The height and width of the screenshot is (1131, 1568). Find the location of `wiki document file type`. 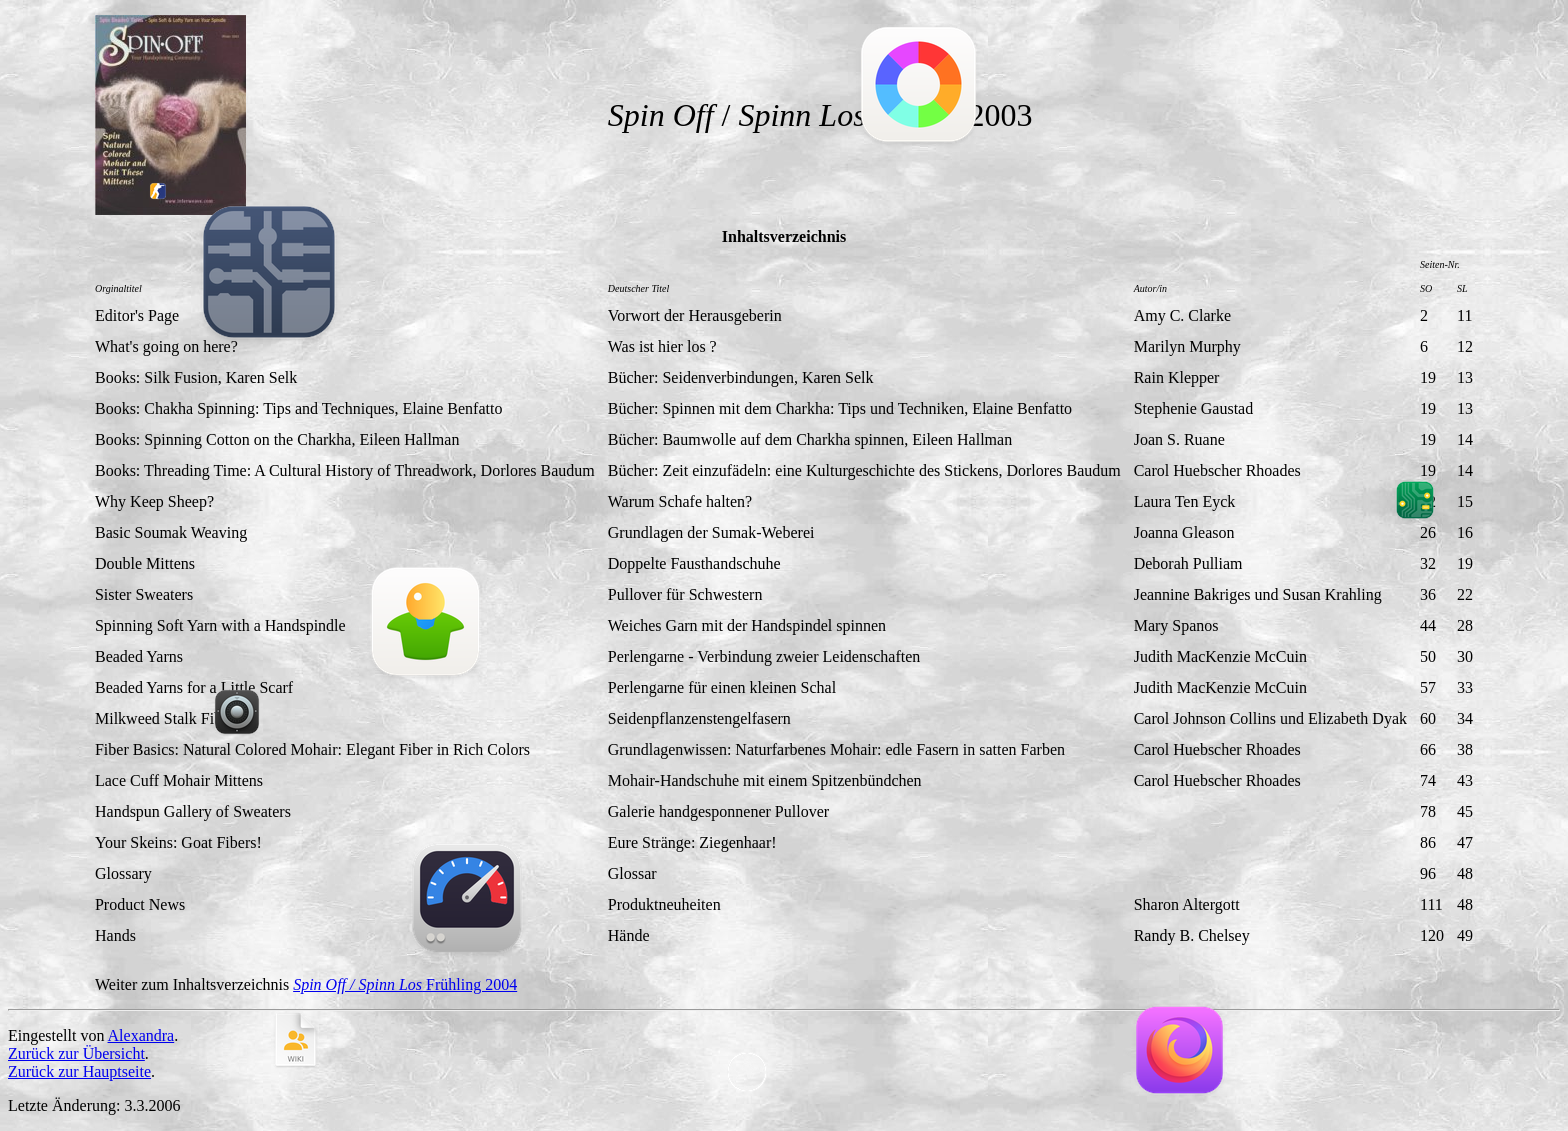

wiki document file type is located at coordinates (295, 1040).